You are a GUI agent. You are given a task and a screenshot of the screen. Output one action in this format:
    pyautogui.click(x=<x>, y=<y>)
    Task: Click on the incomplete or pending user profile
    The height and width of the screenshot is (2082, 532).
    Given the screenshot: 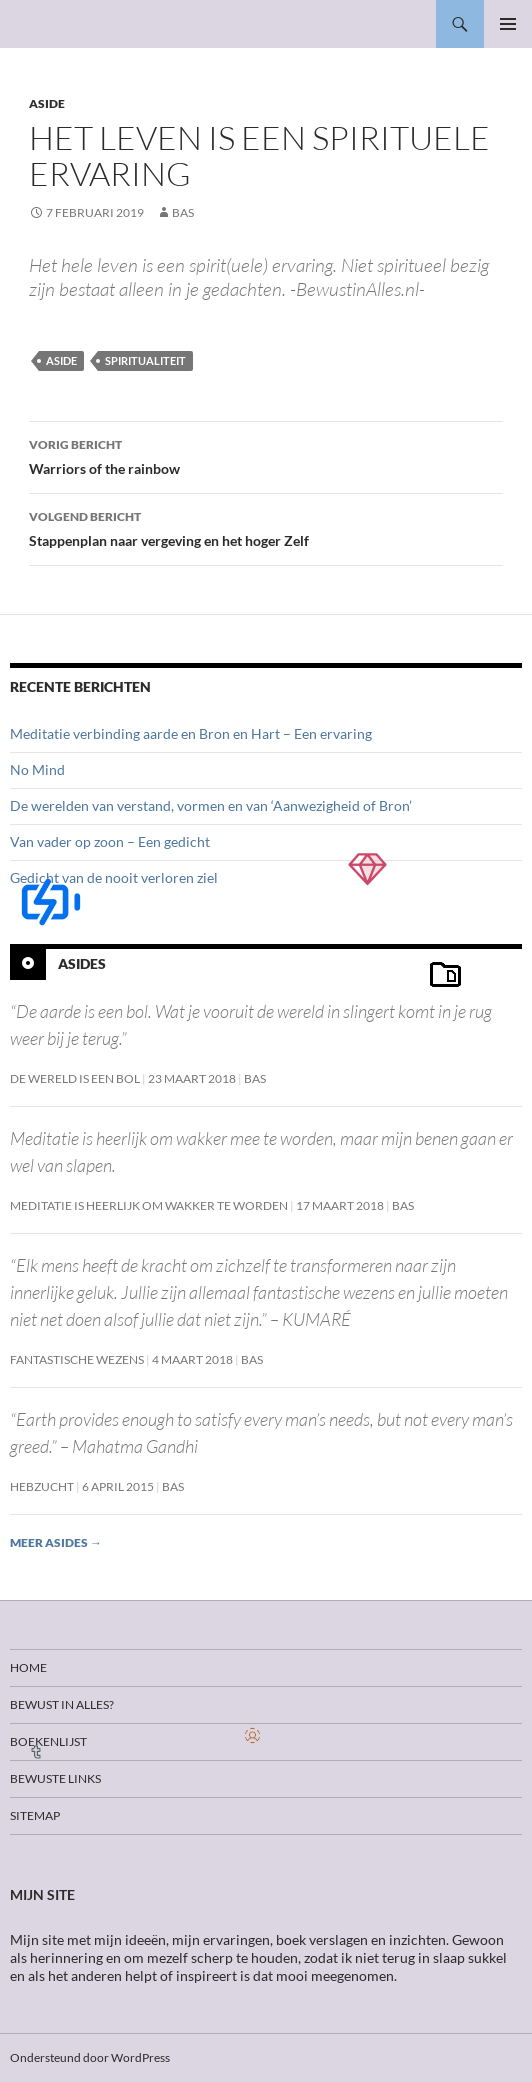 What is the action you would take?
    pyautogui.click(x=252, y=1735)
    